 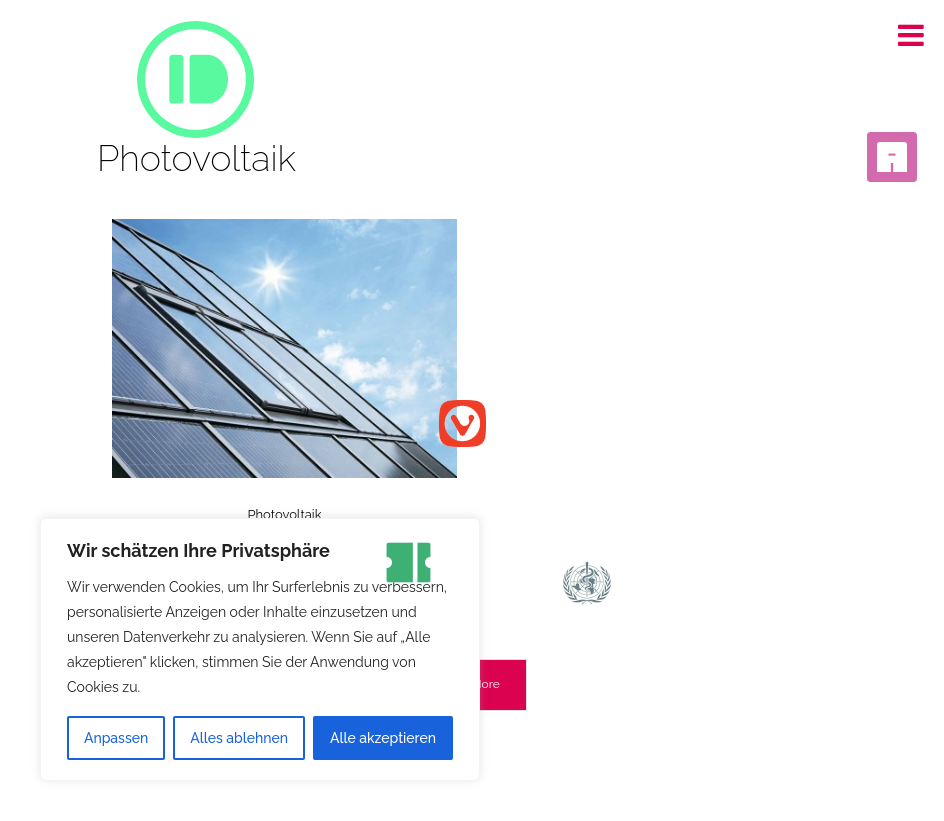 What do you see at coordinates (892, 157) in the screenshot?
I see `astral brand logo` at bounding box center [892, 157].